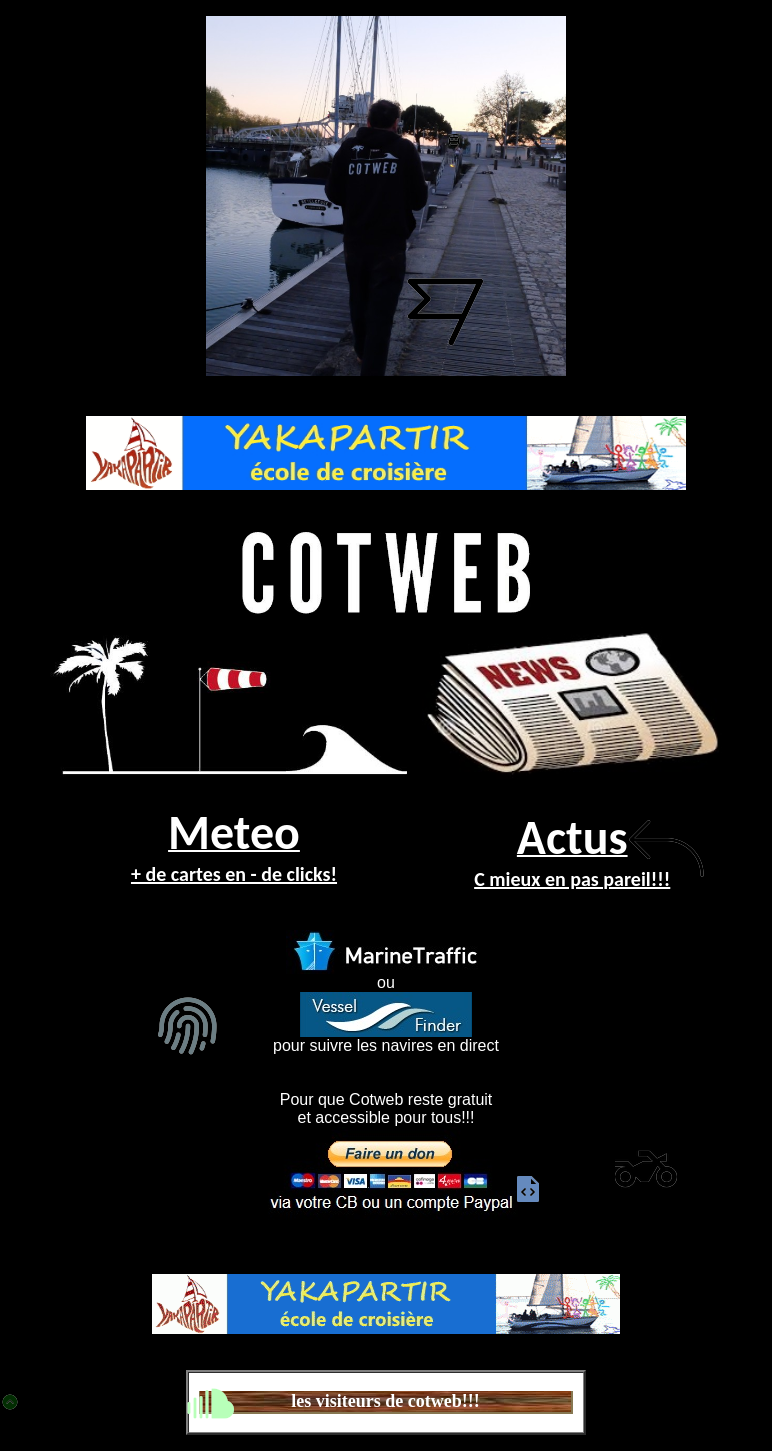 This screenshot has height=1451, width=772. What do you see at coordinates (10, 1402) in the screenshot?
I see `scroll to top of page` at bounding box center [10, 1402].